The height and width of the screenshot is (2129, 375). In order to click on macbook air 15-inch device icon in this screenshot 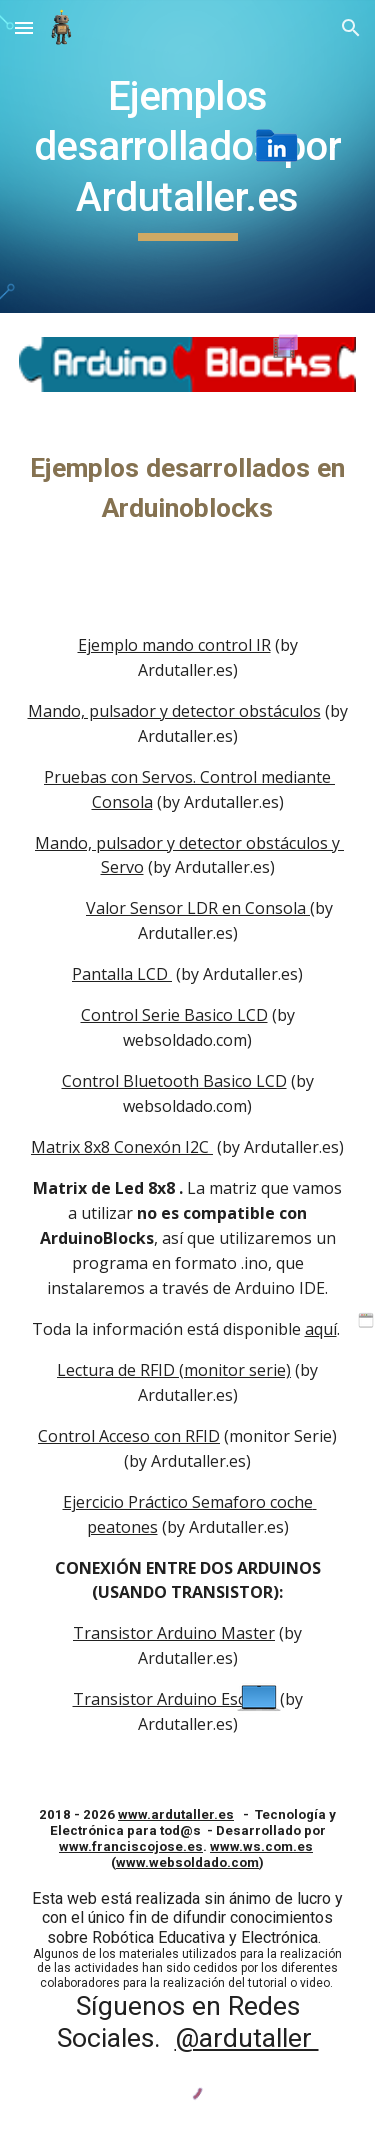, I will do `click(259, 1696)`.